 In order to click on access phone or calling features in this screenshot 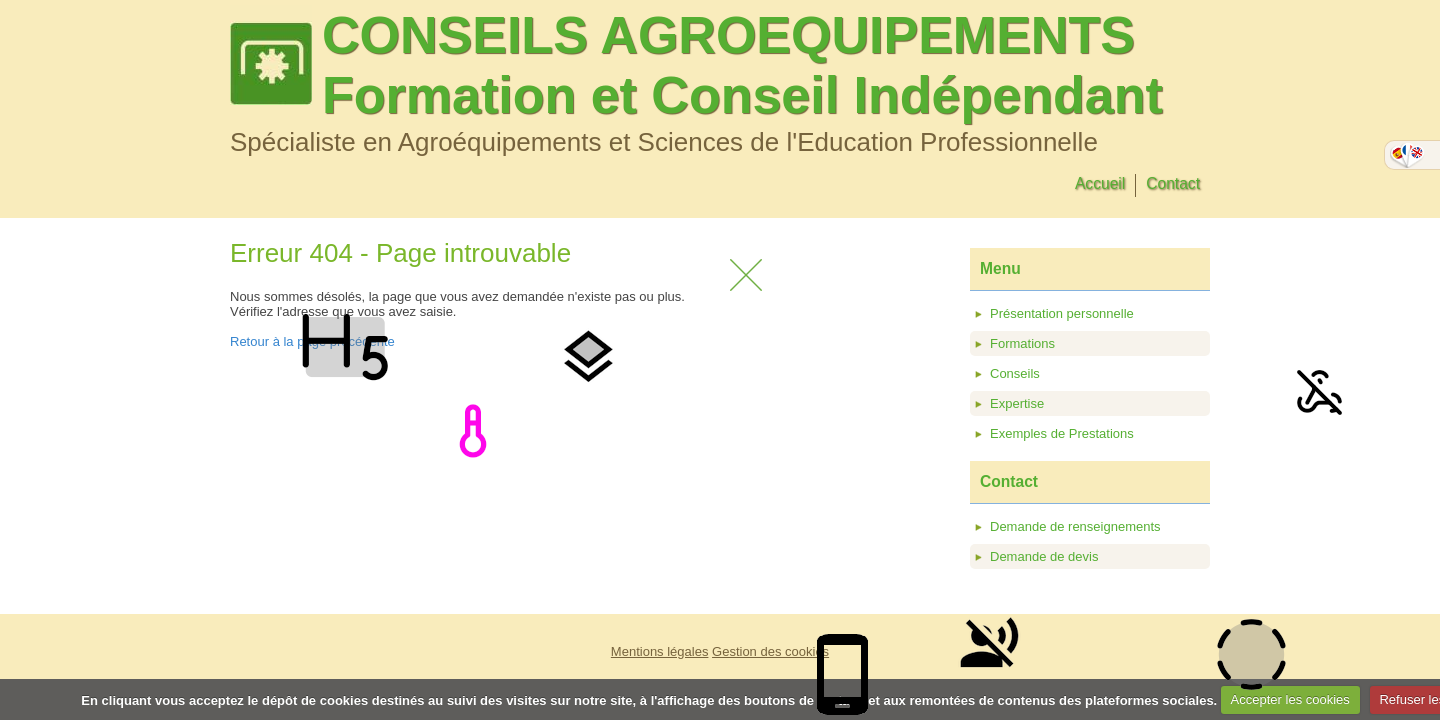, I will do `click(842, 674)`.